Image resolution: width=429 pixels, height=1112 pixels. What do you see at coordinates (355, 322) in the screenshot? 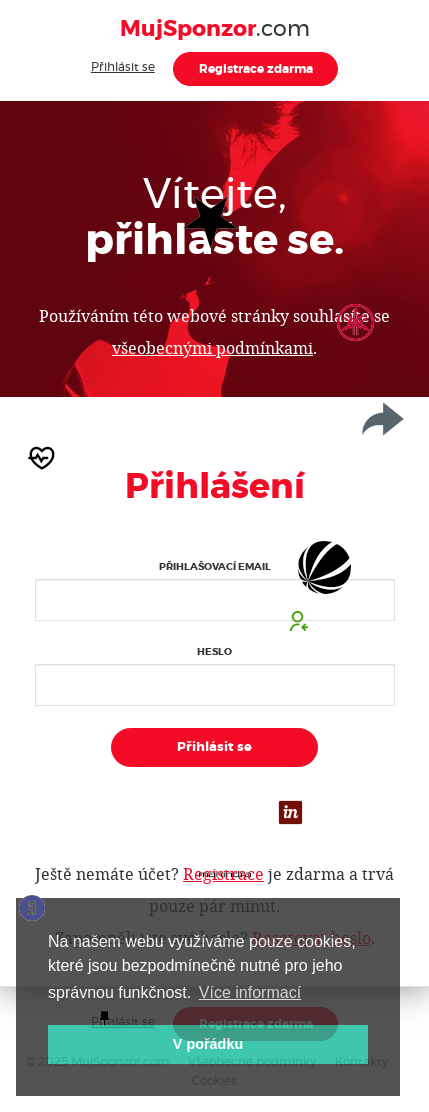
I see `yamaha corporation logo` at bounding box center [355, 322].